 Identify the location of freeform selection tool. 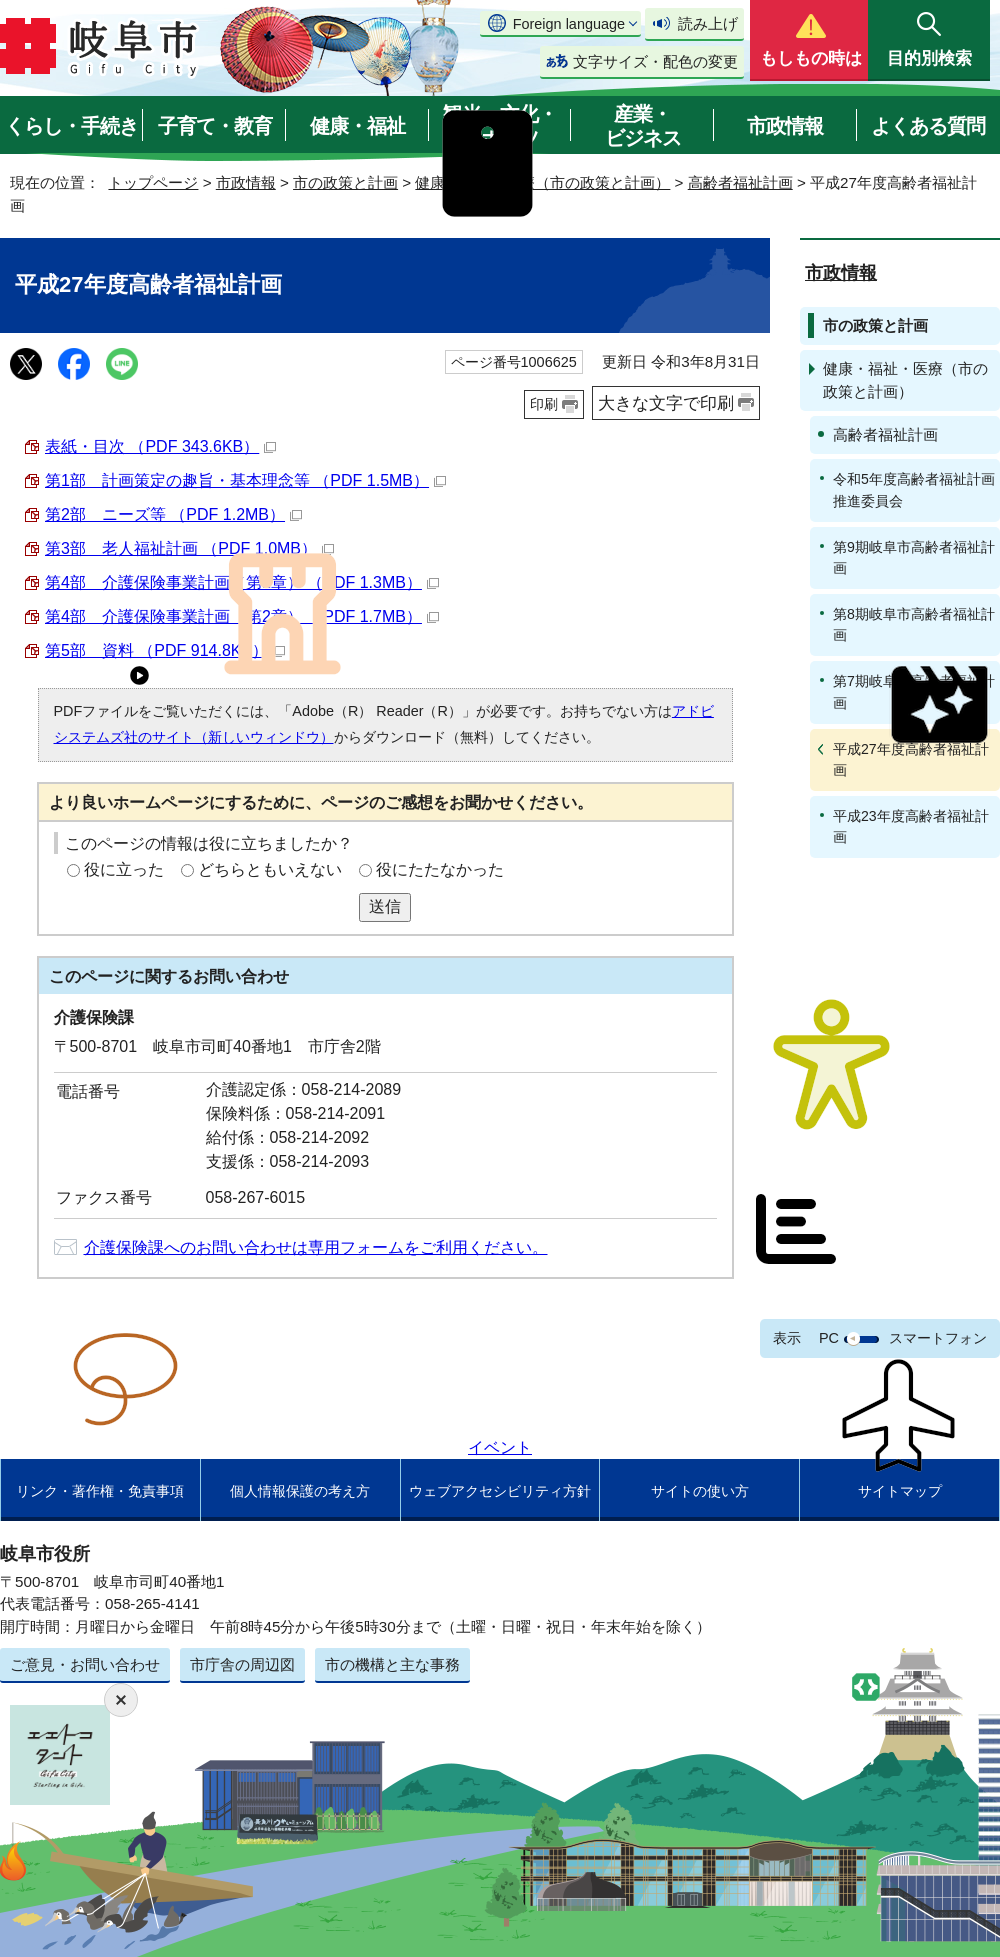
(125, 1373).